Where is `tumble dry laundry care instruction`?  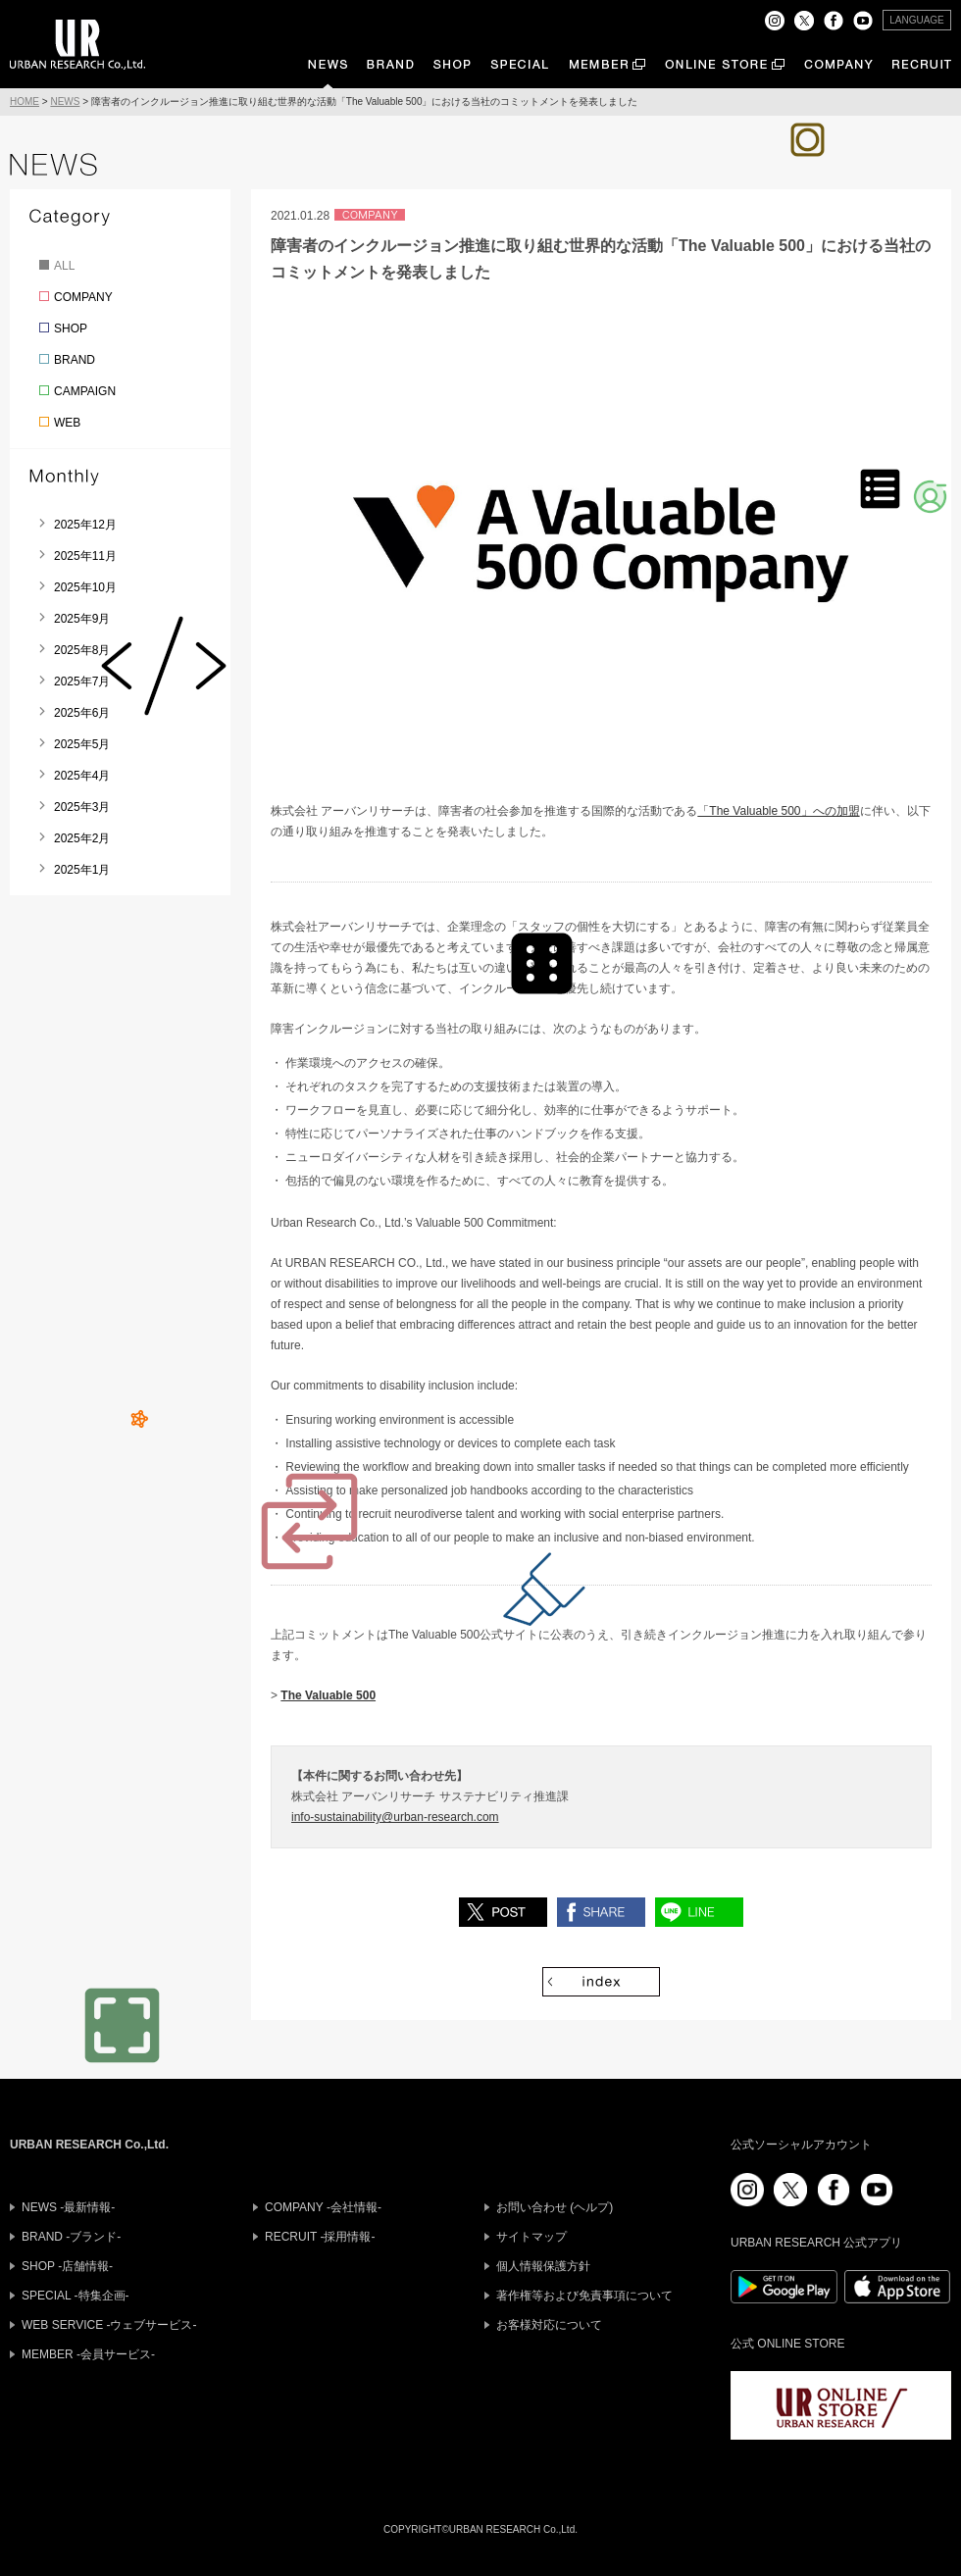
tumble dry laundry care instruction is located at coordinates (807, 139).